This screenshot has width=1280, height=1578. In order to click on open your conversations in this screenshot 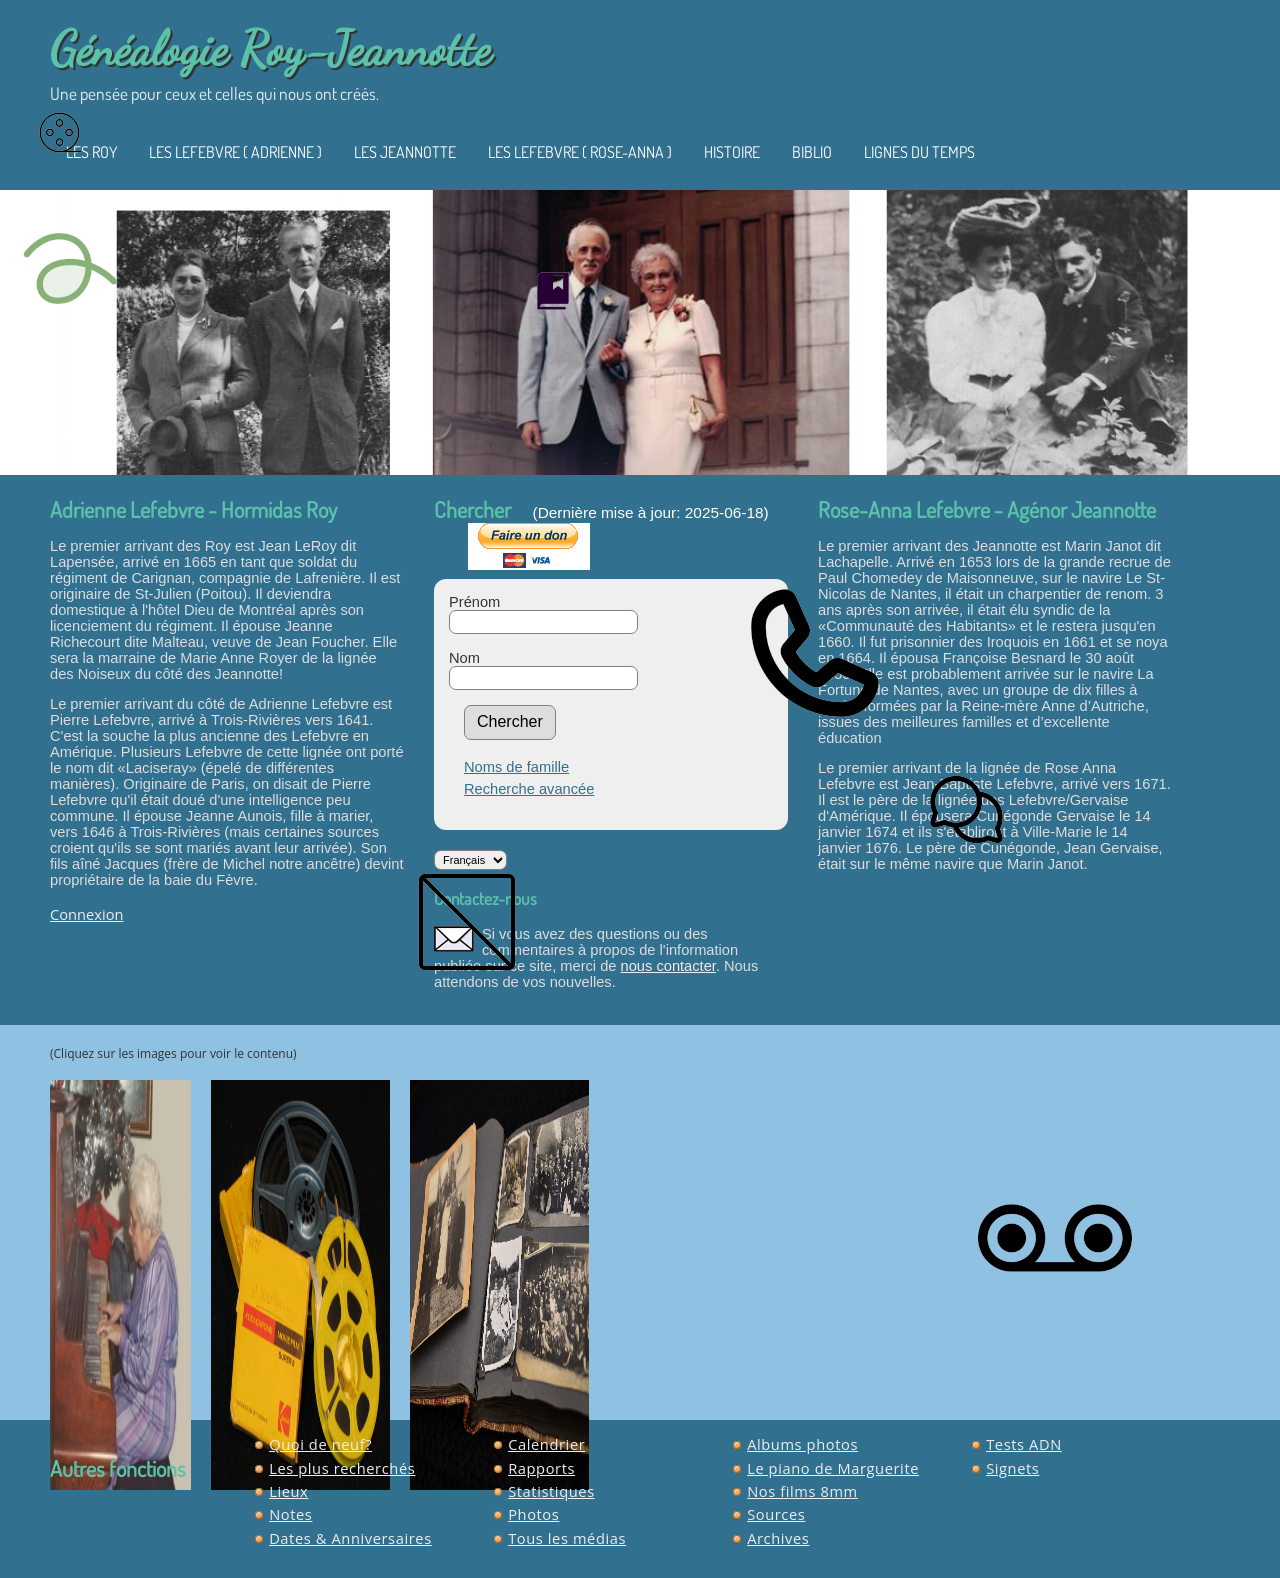, I will do `click(966, 809)`.